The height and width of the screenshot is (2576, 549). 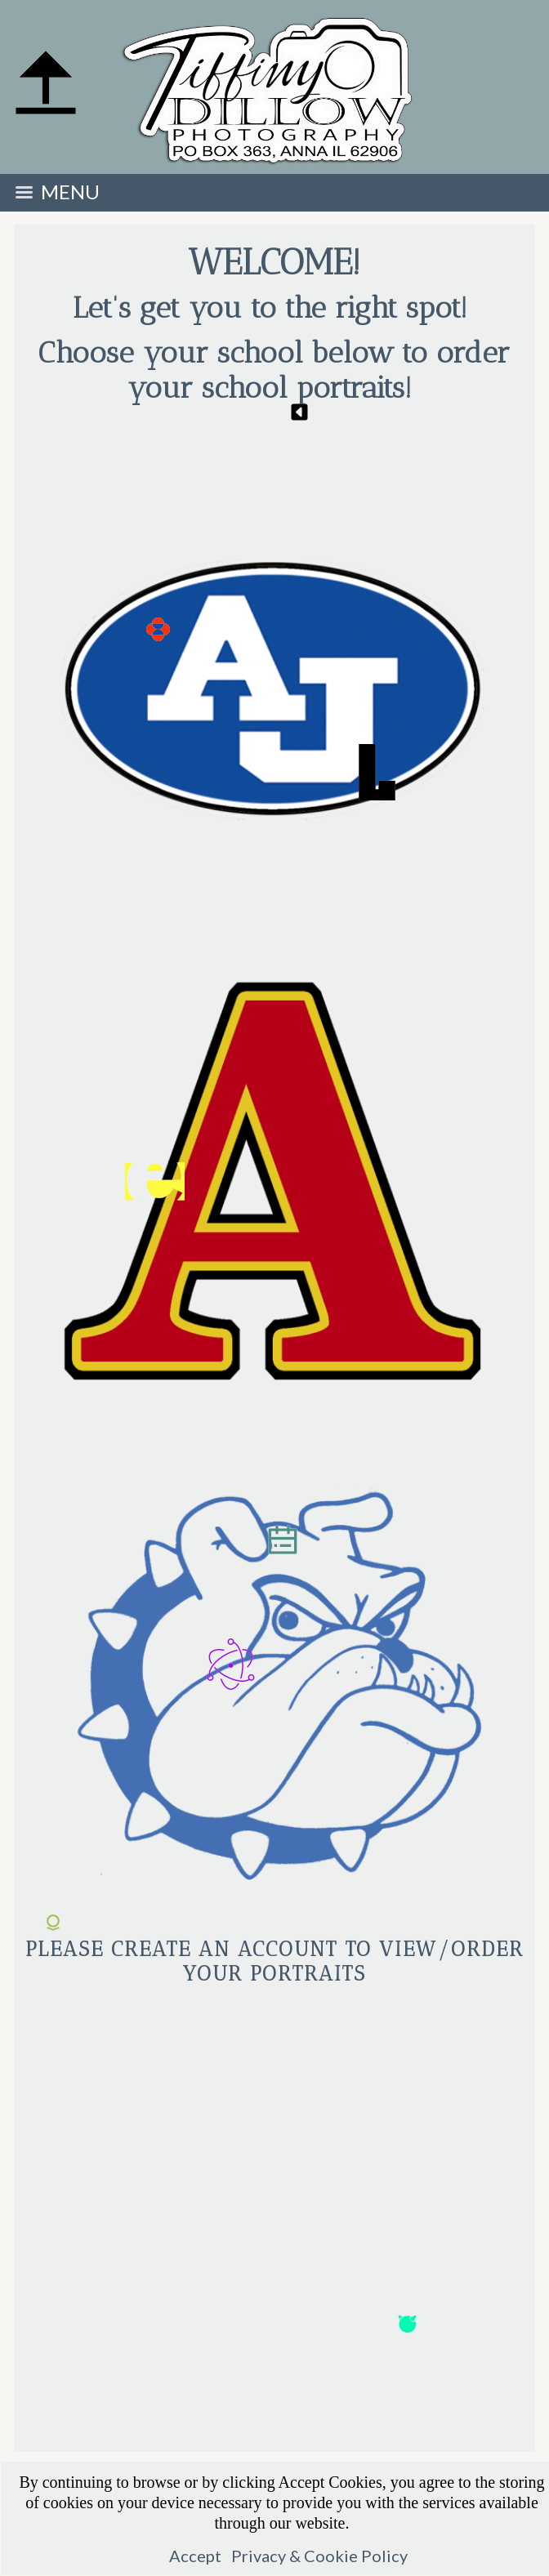 I want to click on visit the Lospec website, so click(x=377, y=772).